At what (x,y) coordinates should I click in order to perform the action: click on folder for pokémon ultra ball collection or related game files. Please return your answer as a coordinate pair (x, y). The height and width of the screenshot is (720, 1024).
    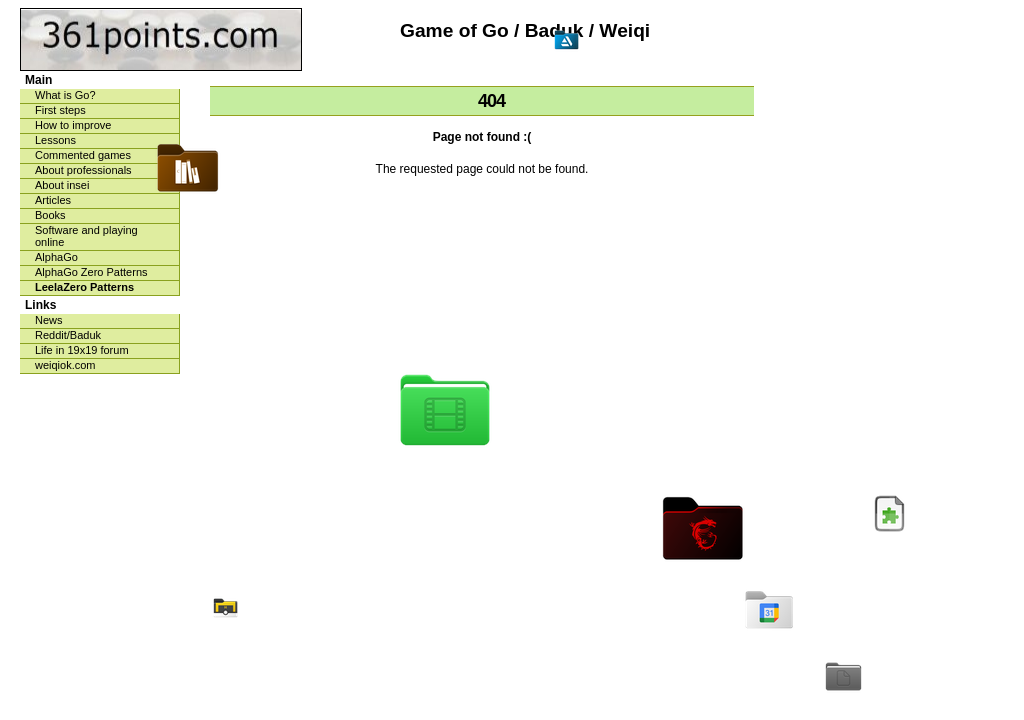
    Looking at the image, I should click on (225, 608).